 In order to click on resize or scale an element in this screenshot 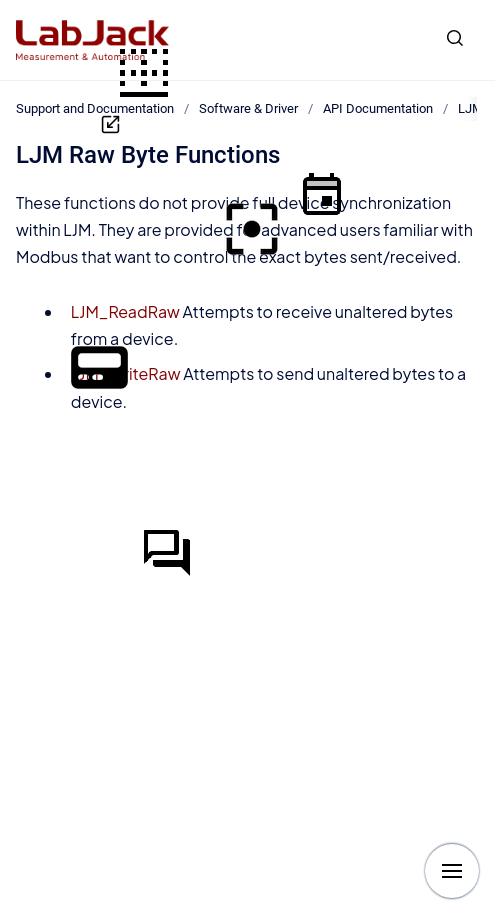, I will do `click(110, 124)`.